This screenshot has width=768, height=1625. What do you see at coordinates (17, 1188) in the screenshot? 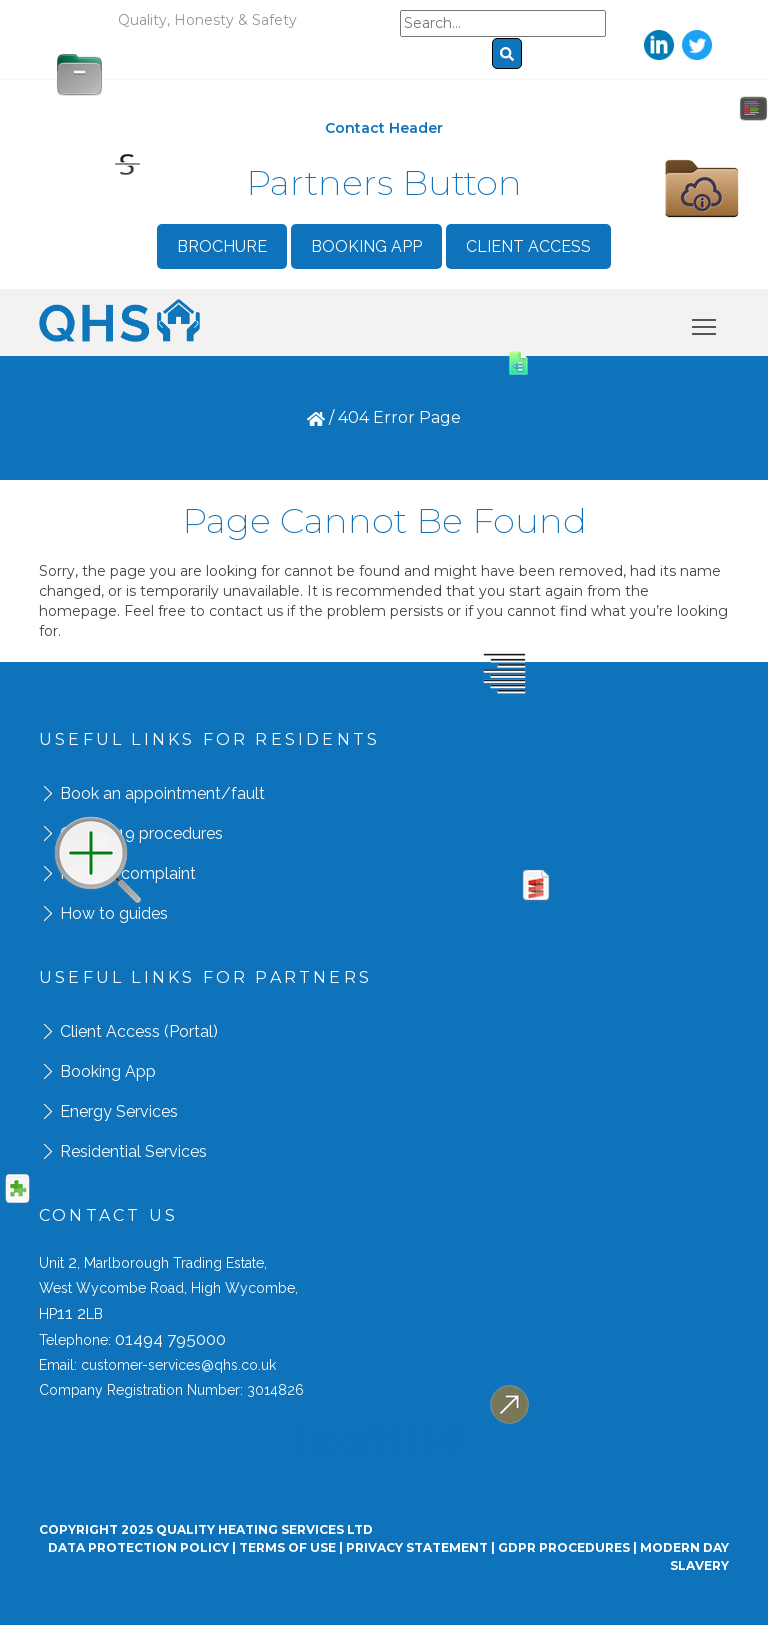
I see `extension or plugin file type` at bounding box center [17, 1188].